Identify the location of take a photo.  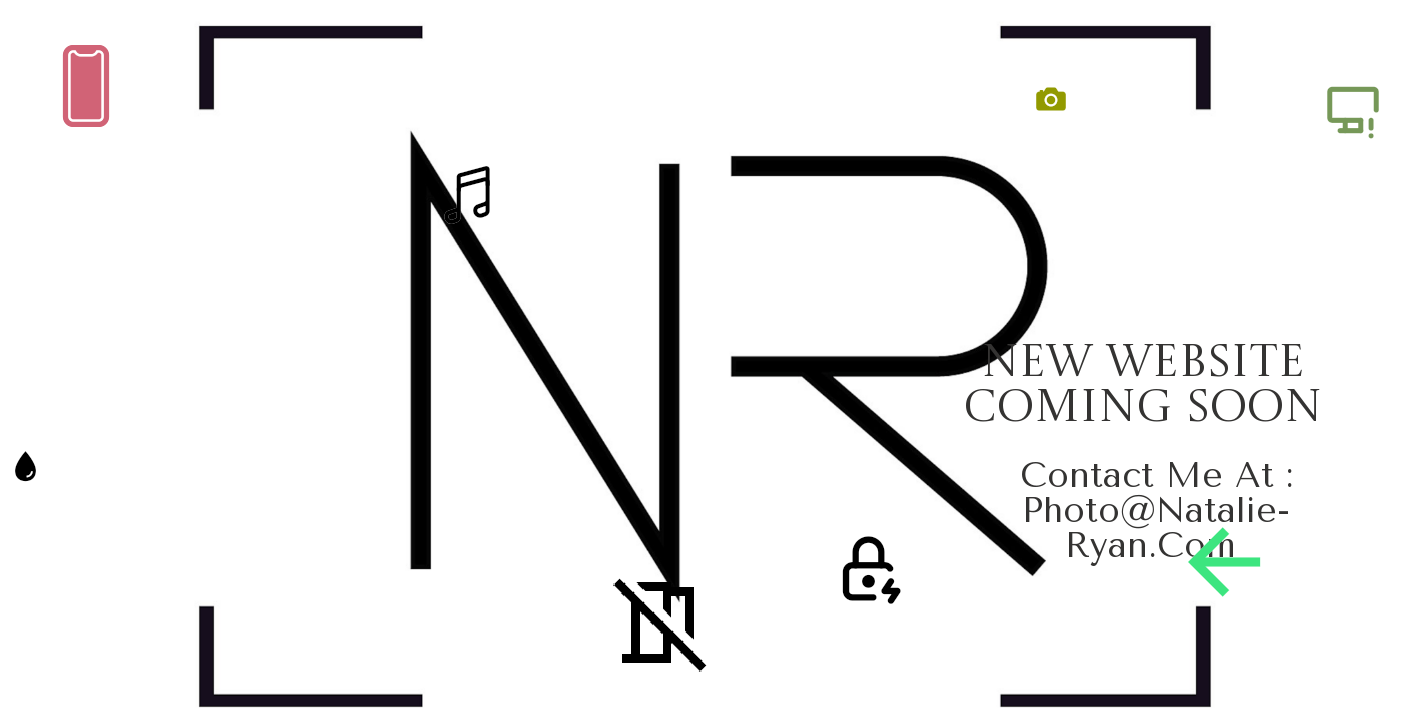
(1051, 99).